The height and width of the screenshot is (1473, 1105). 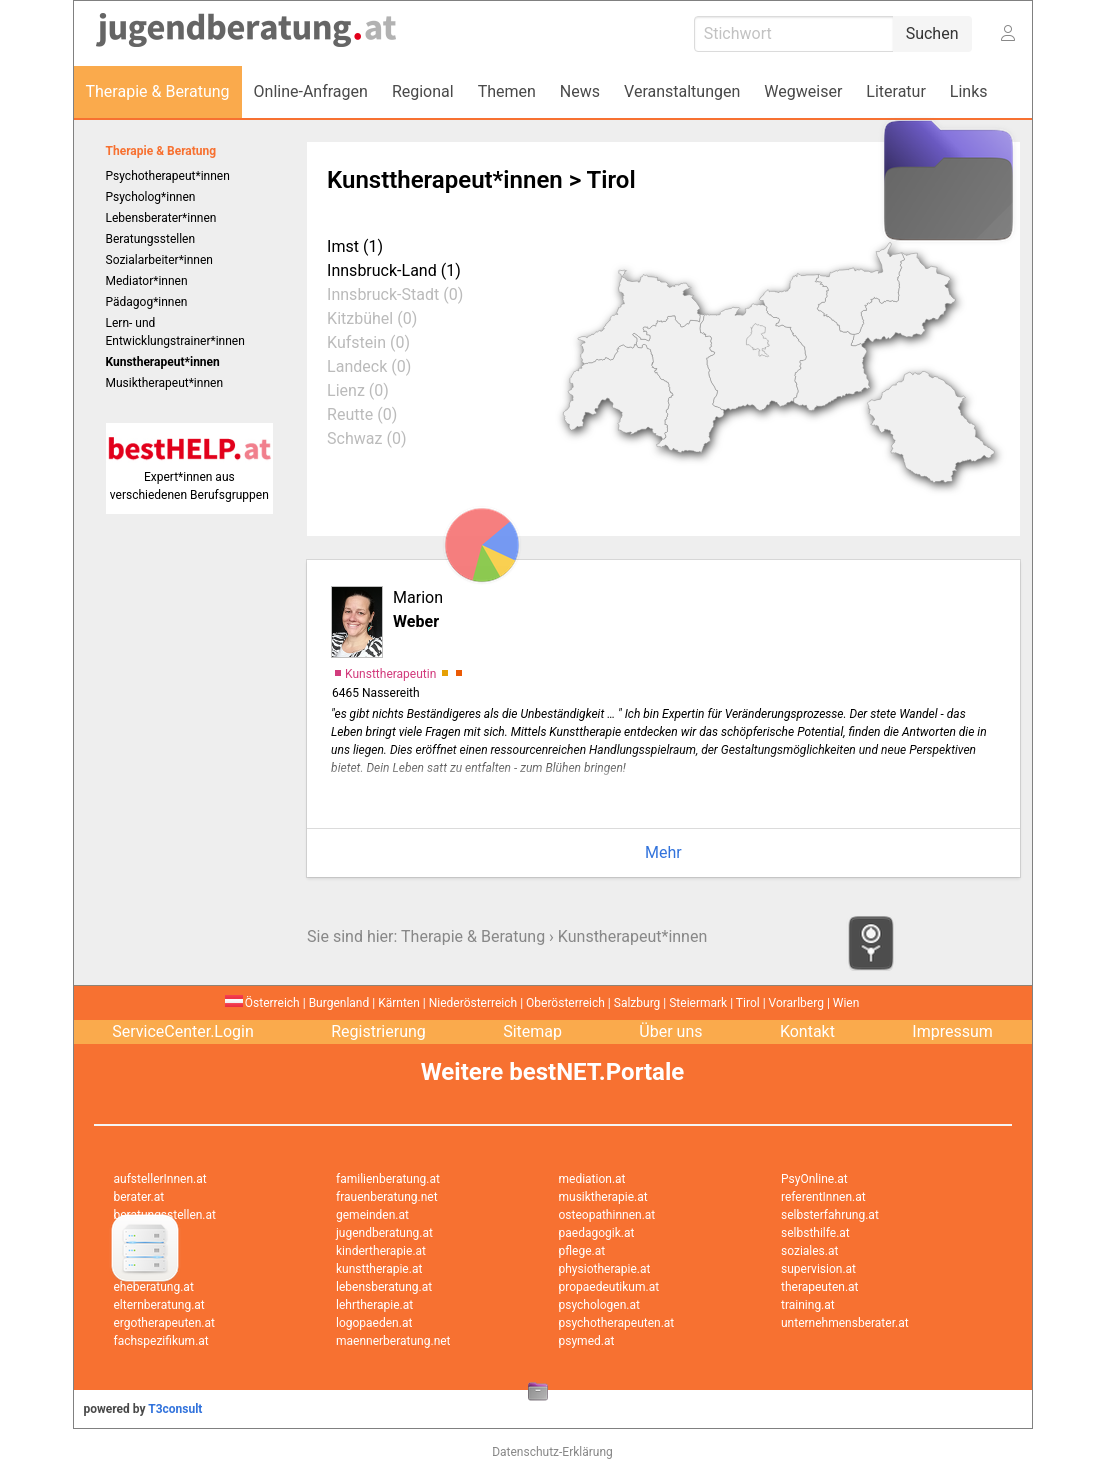 I want to click on open the file manager application, so click(x=538, y=1391).